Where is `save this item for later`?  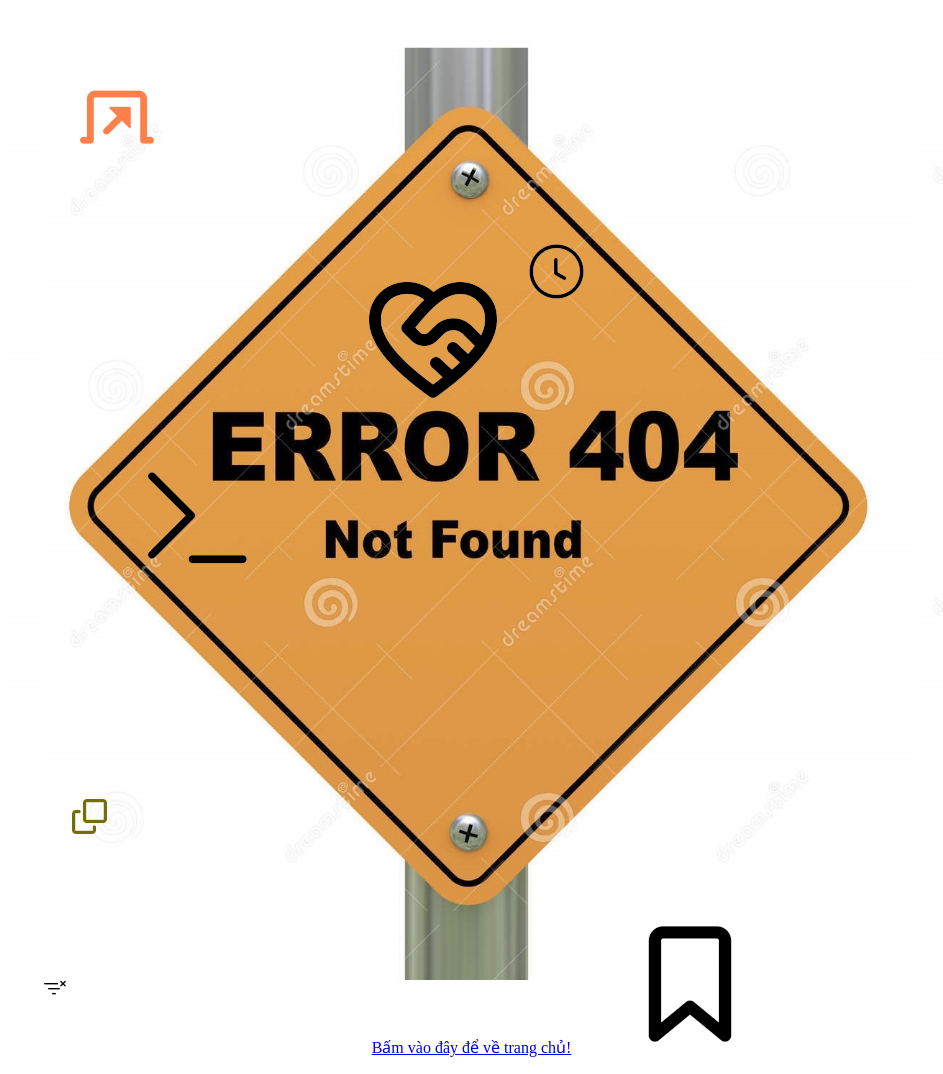 save this item for later is located at coordinates (690, 984).